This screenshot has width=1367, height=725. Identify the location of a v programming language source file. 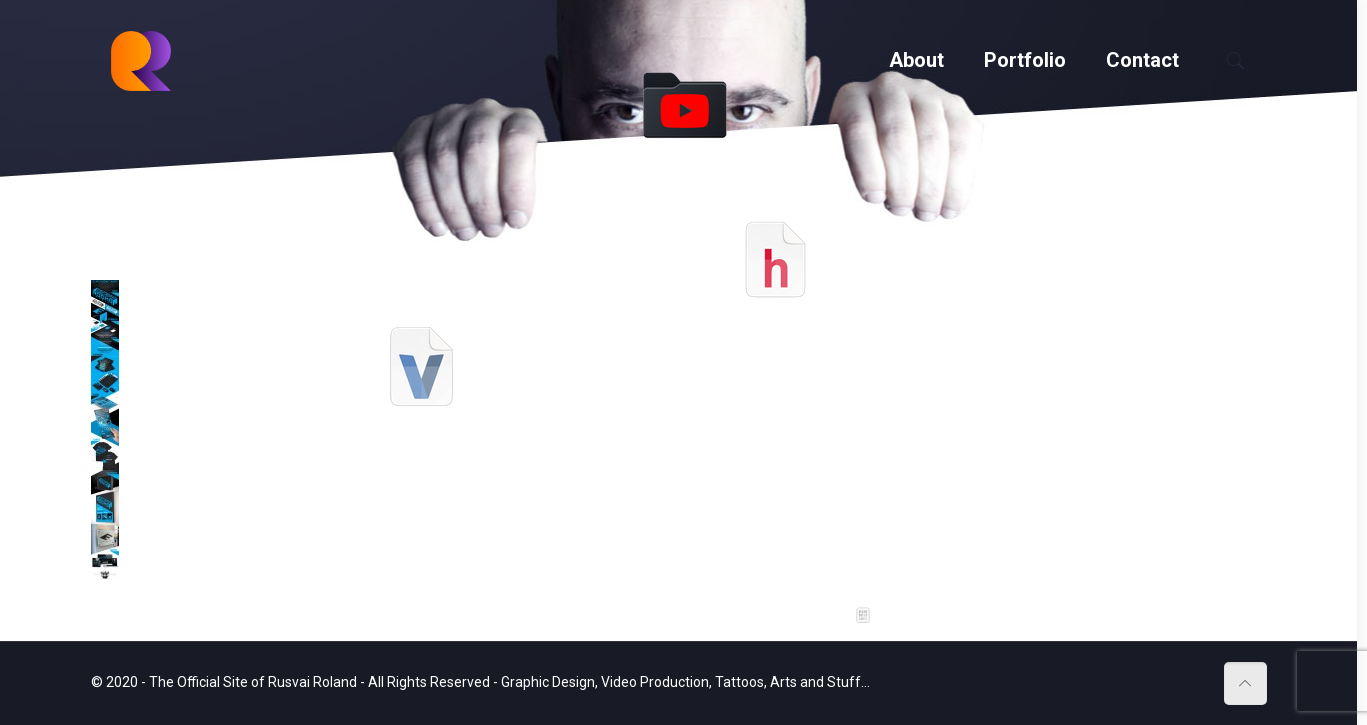
(421, 366).